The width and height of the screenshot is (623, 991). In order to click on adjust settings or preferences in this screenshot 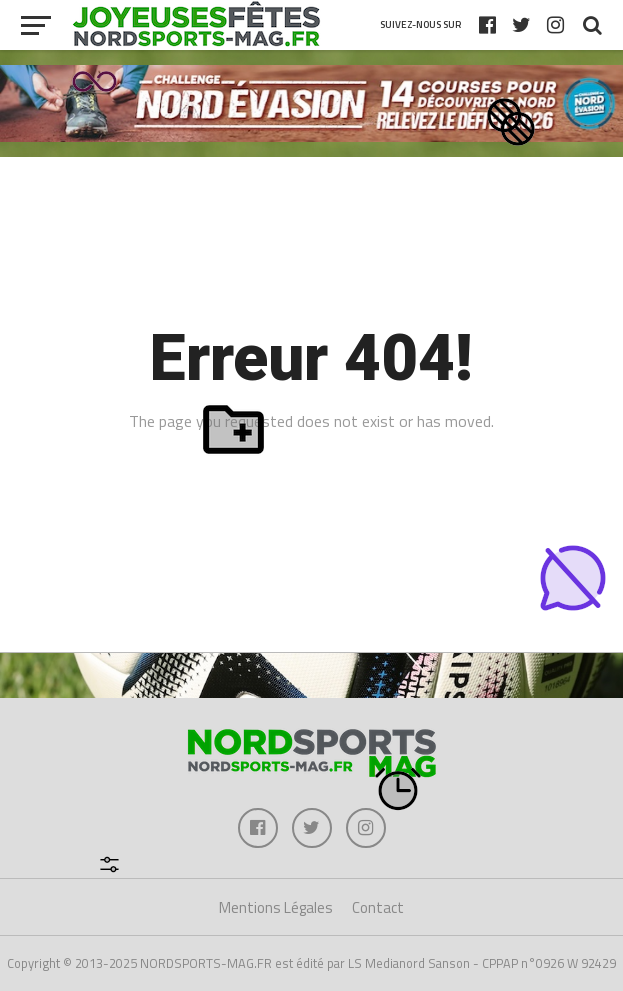, I will do `click(109, 864)`.